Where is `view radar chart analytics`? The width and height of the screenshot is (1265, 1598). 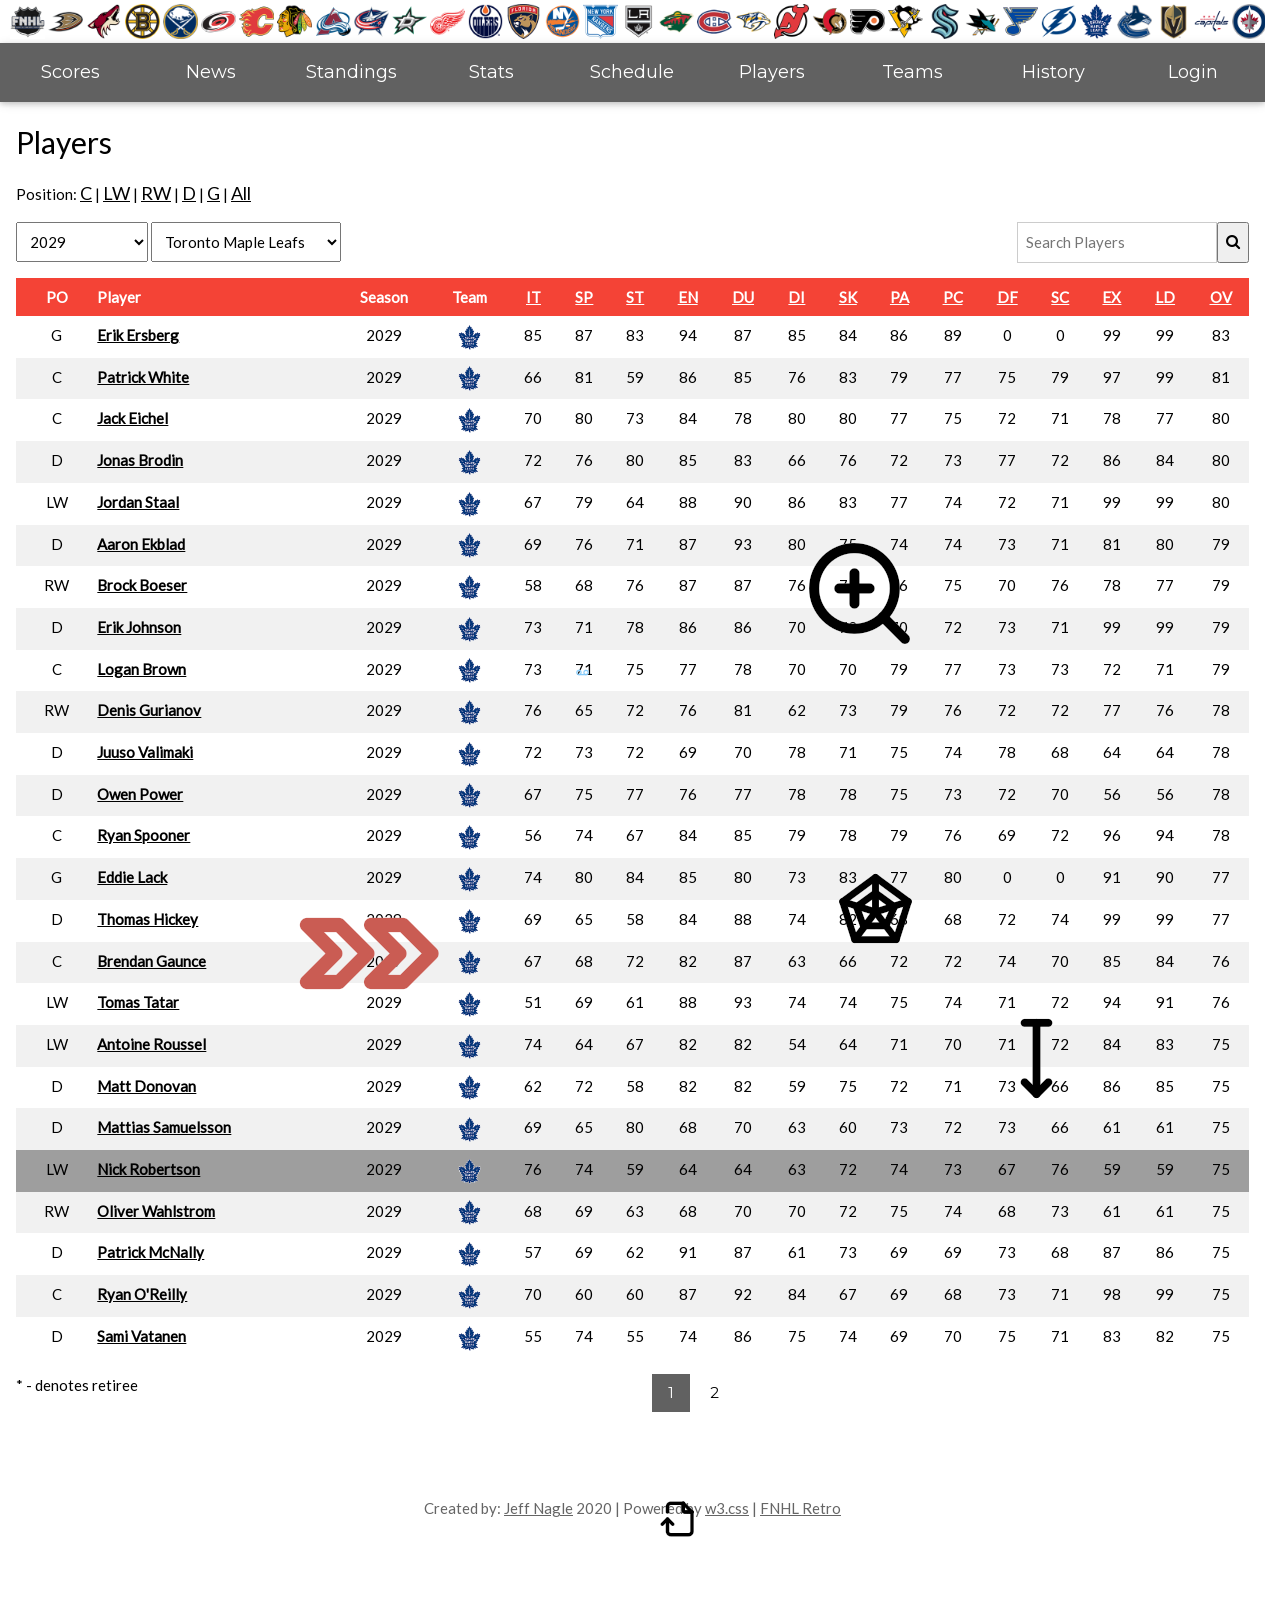
view radar chart analytics is located at coordinates (875, 908).